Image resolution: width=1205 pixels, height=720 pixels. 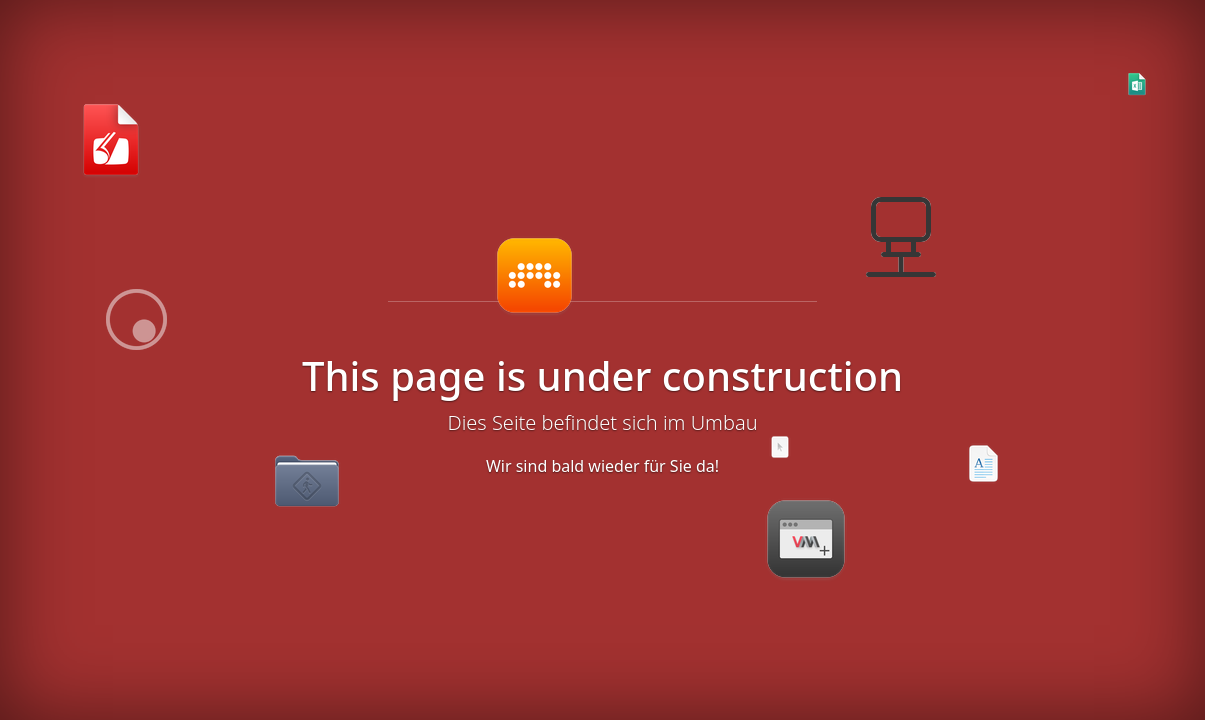 I want to click on open a word processing document, so click(x=983, y=463).